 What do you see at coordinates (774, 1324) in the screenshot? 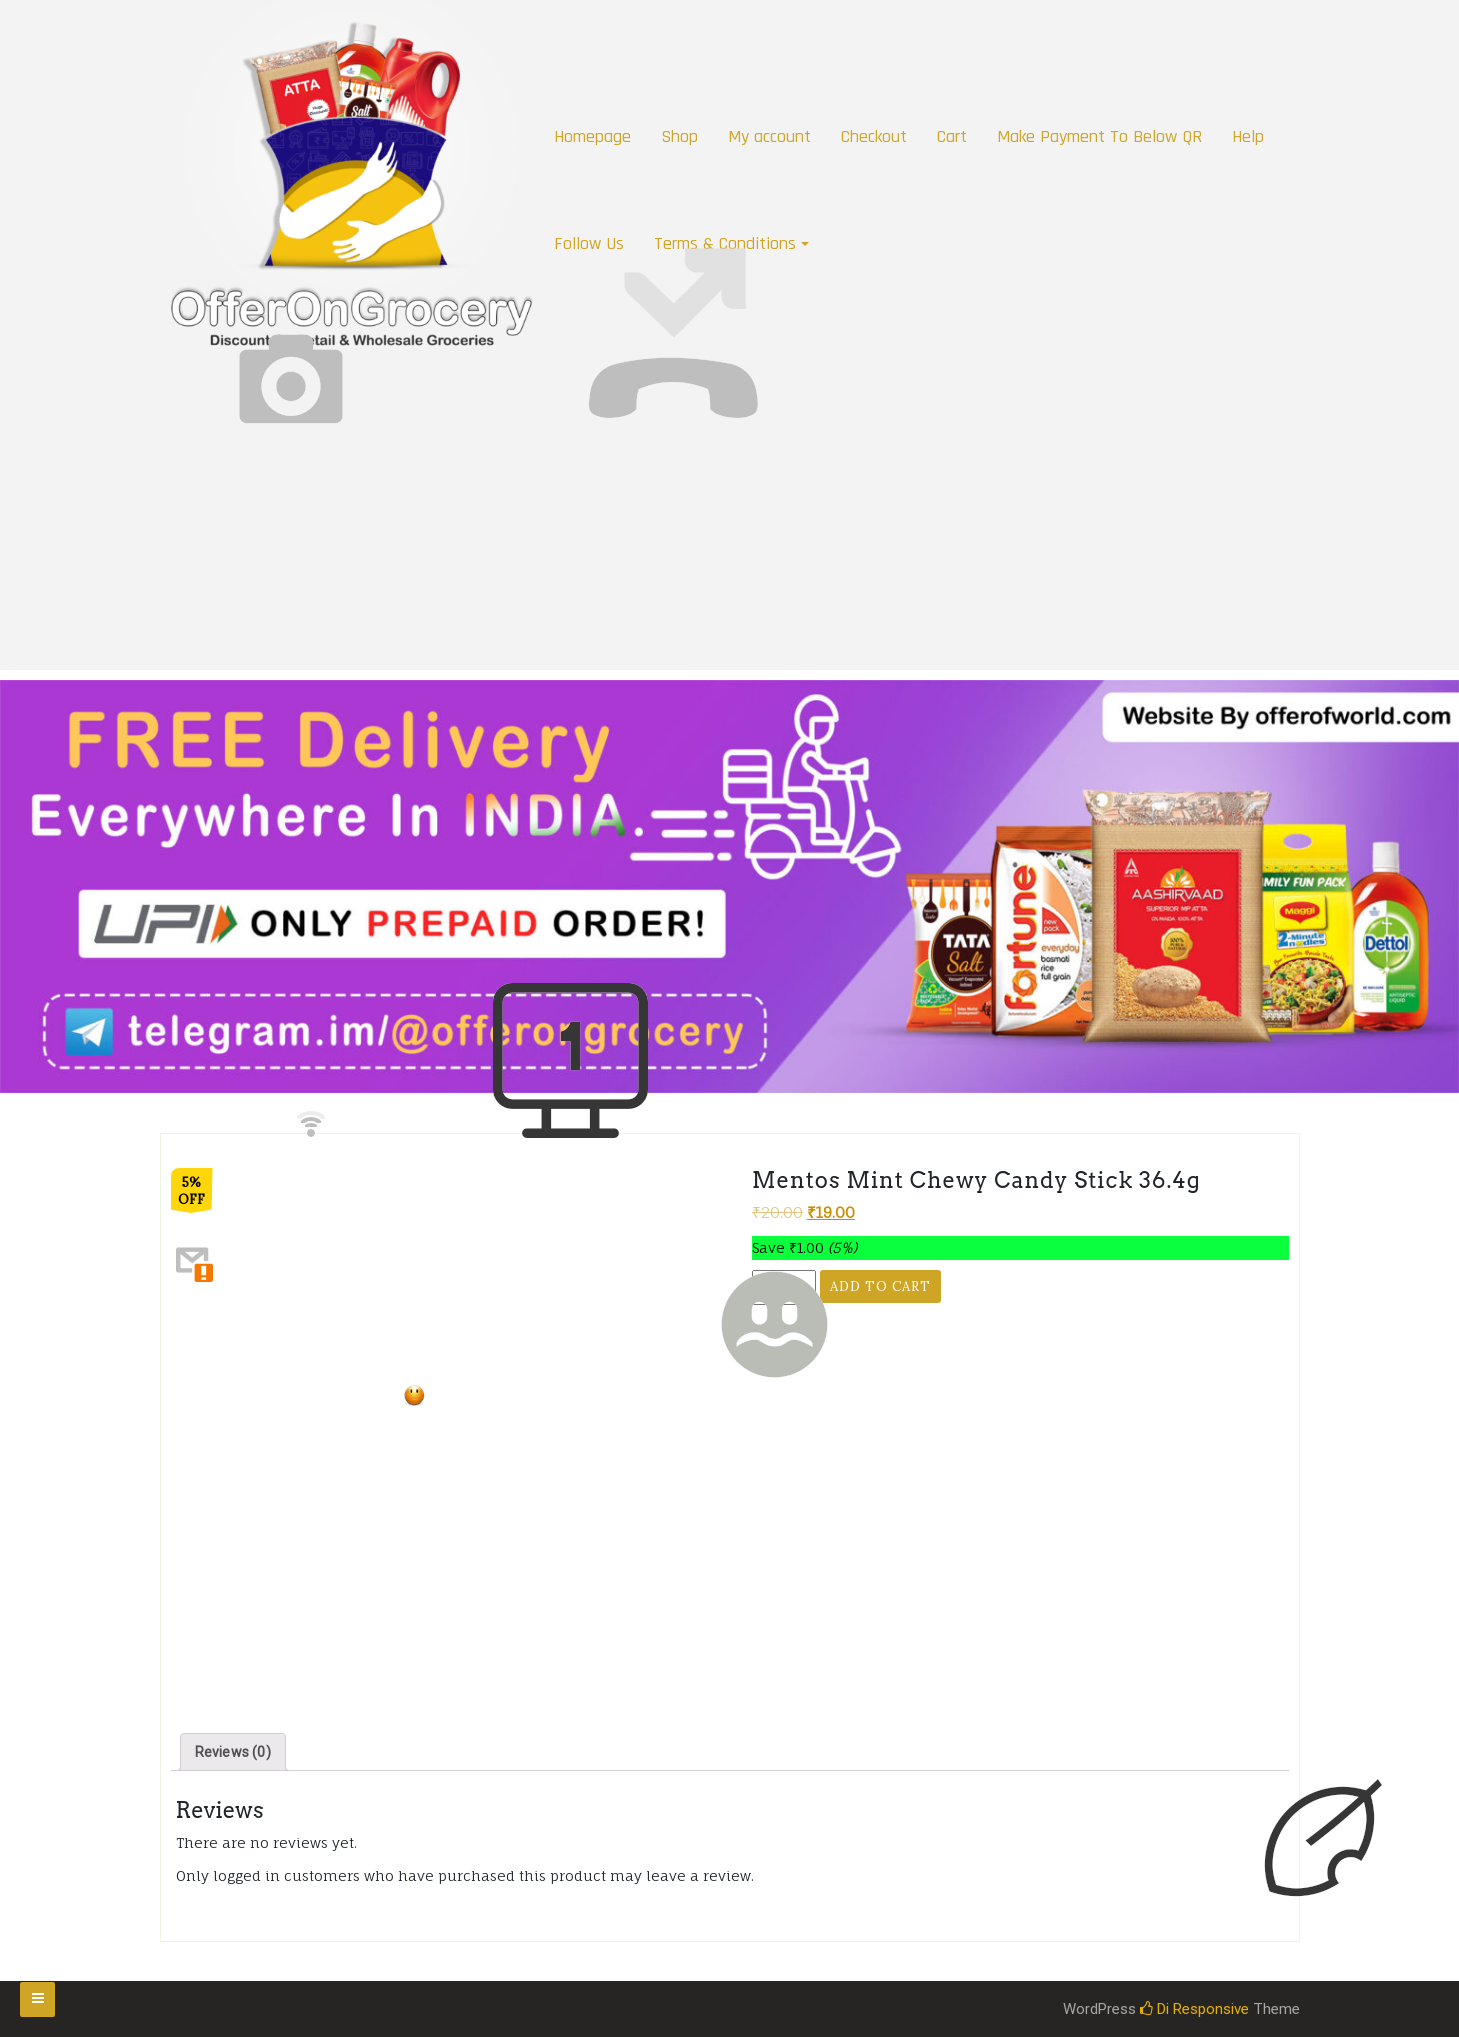
I see `indicates a warning or concerning status` at bounding box center [774, 1324].